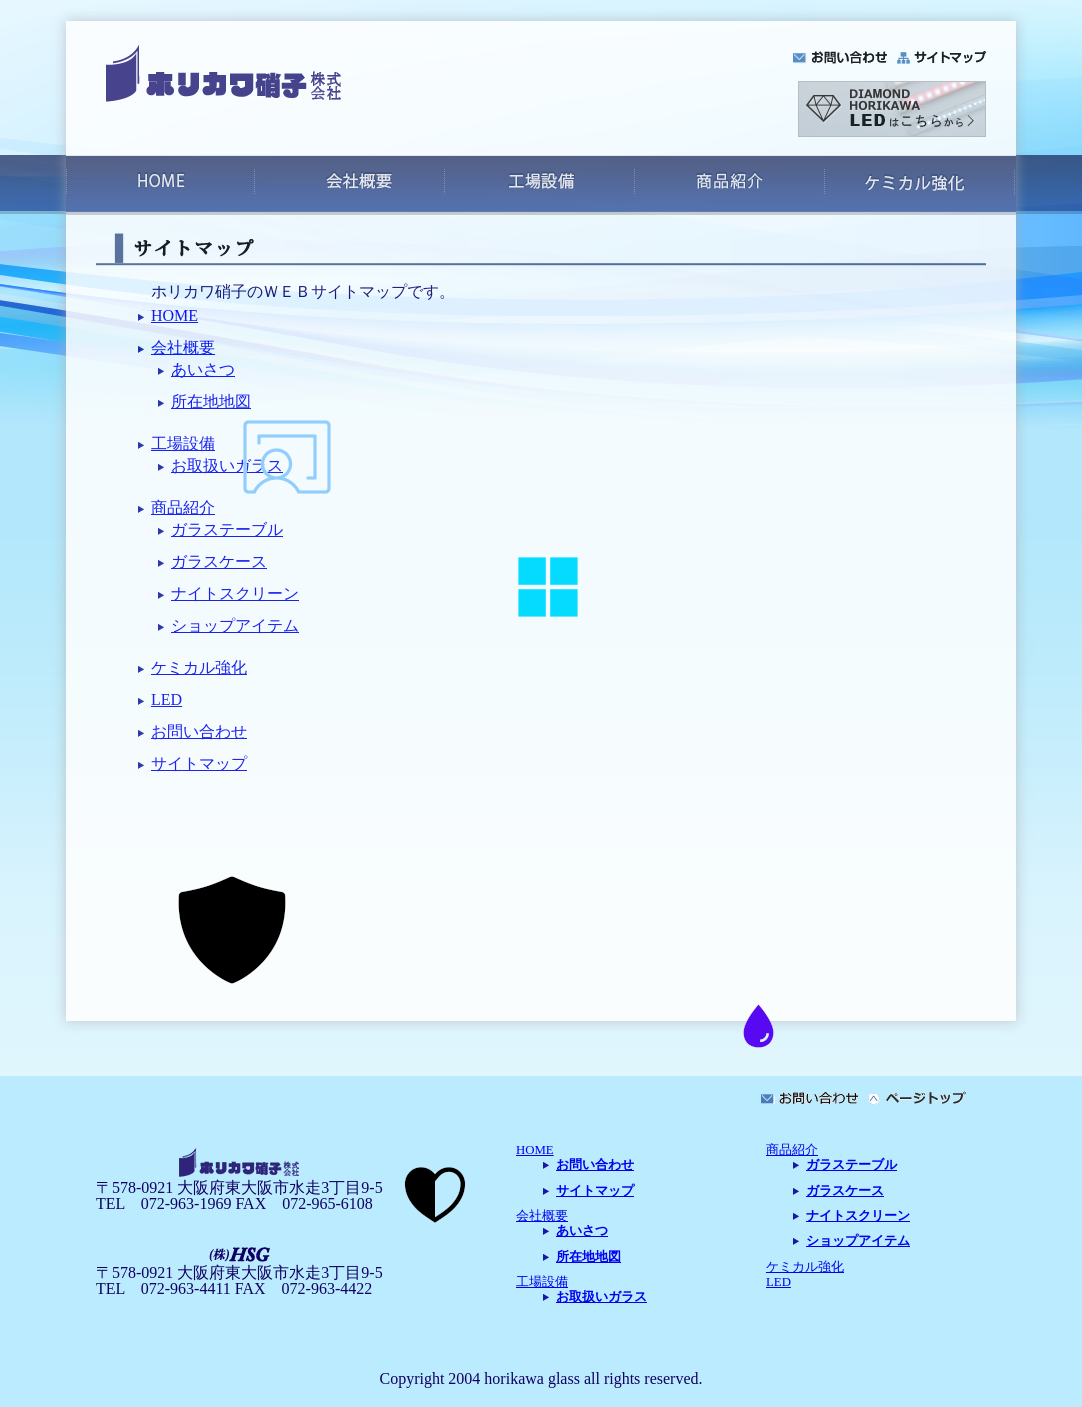  I want to click on access security settings, so click(232, 930).